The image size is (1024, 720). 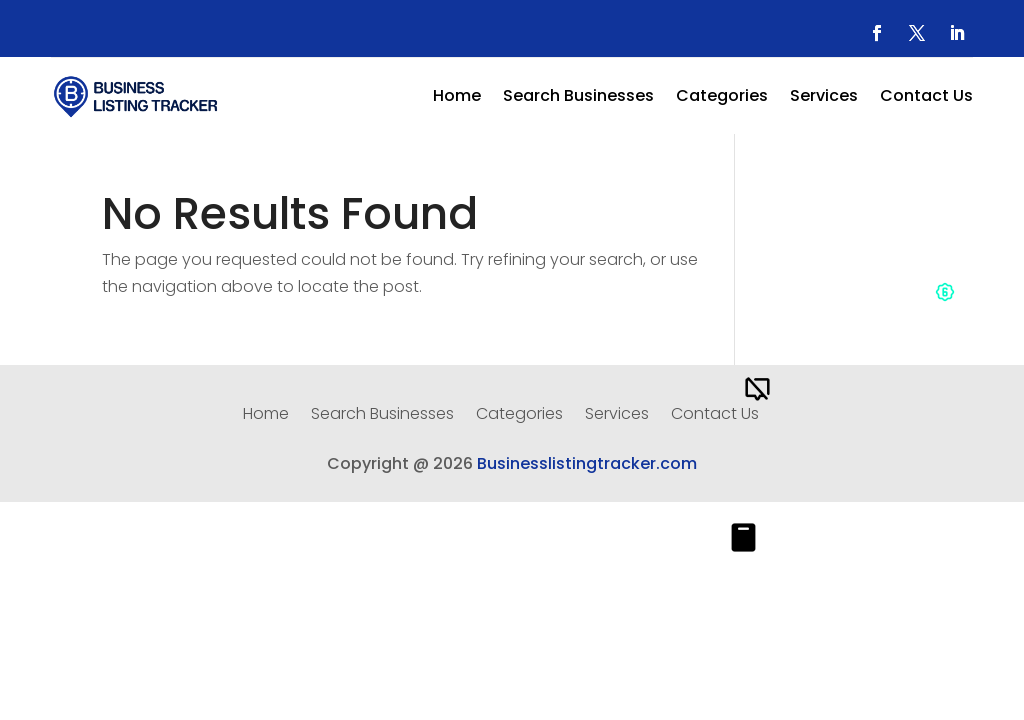 What do you see at coordinates (757, 388) in the screenshot?
I see `mute or disable chat notifications` at bounding box center [757, 388].